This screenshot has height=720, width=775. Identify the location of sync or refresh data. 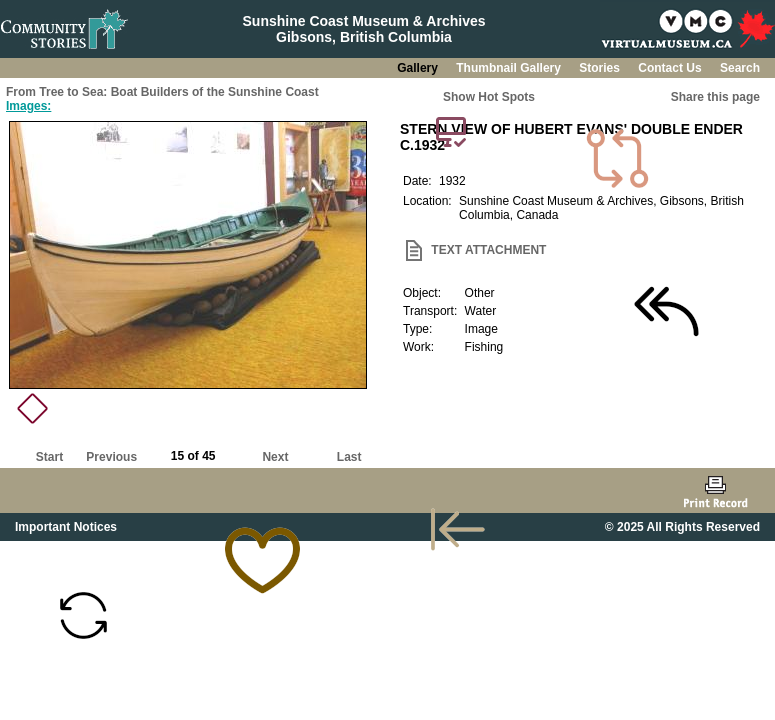
(83, 615).